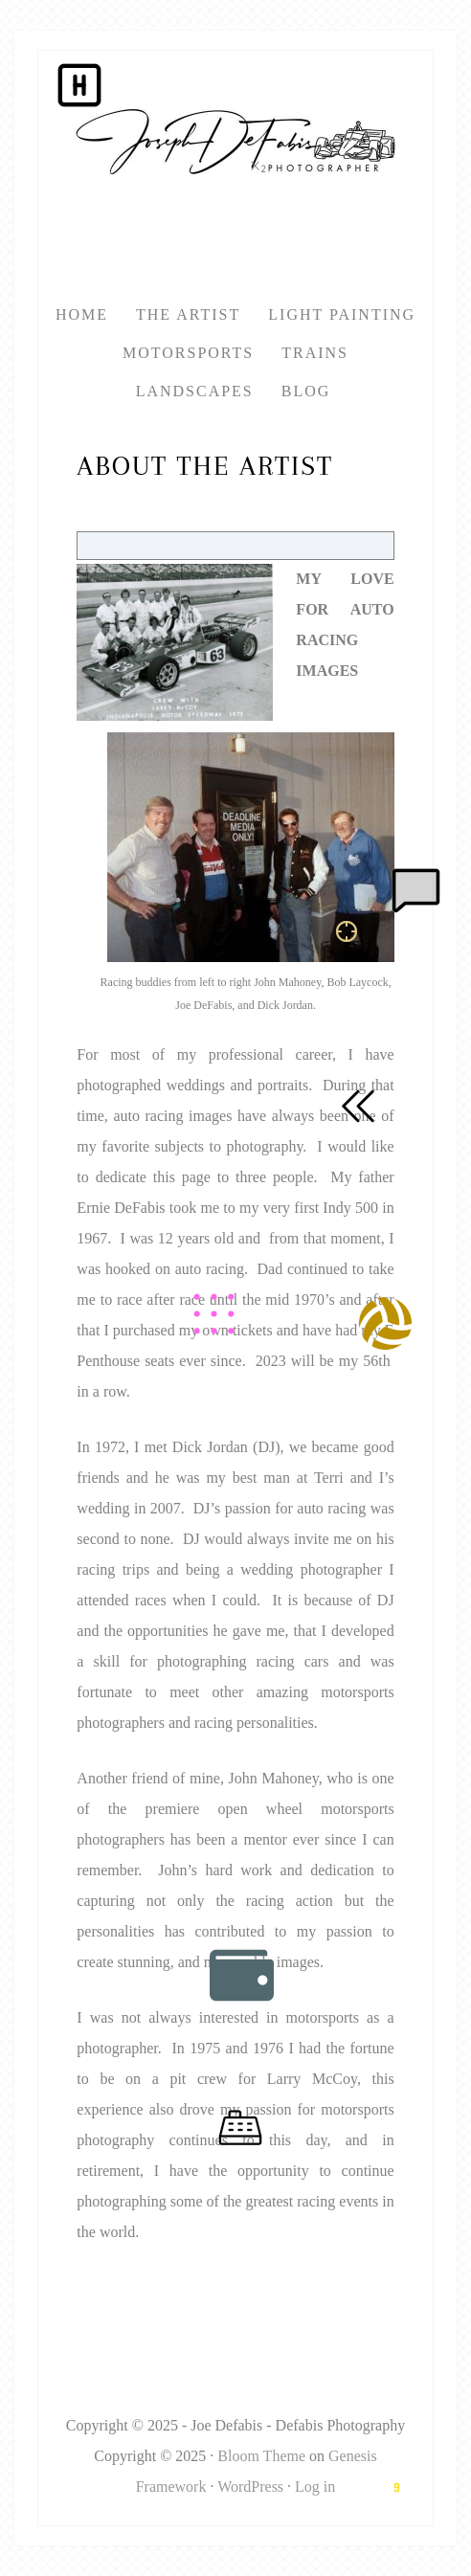 This screenshot has height=2576, width=471. Describe the element at coordinates (385, 1323) in the screenshot. I see `volleyball sports category or activity` at that location.